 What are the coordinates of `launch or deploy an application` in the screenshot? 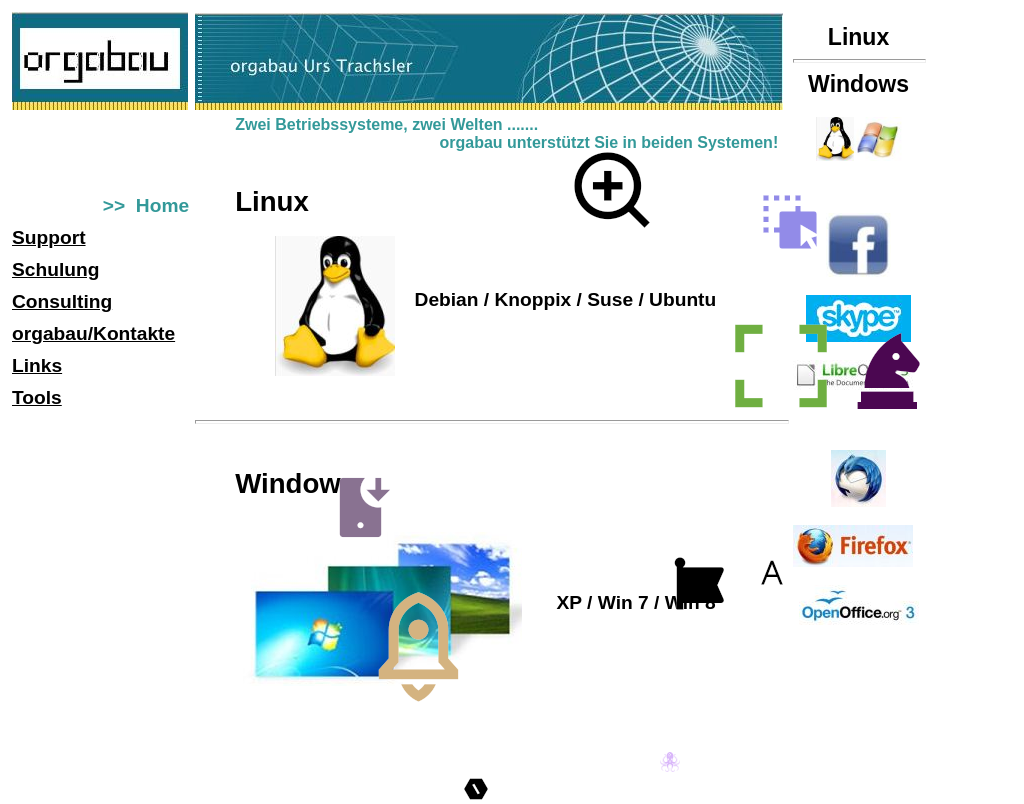 It's located at (418, 644).